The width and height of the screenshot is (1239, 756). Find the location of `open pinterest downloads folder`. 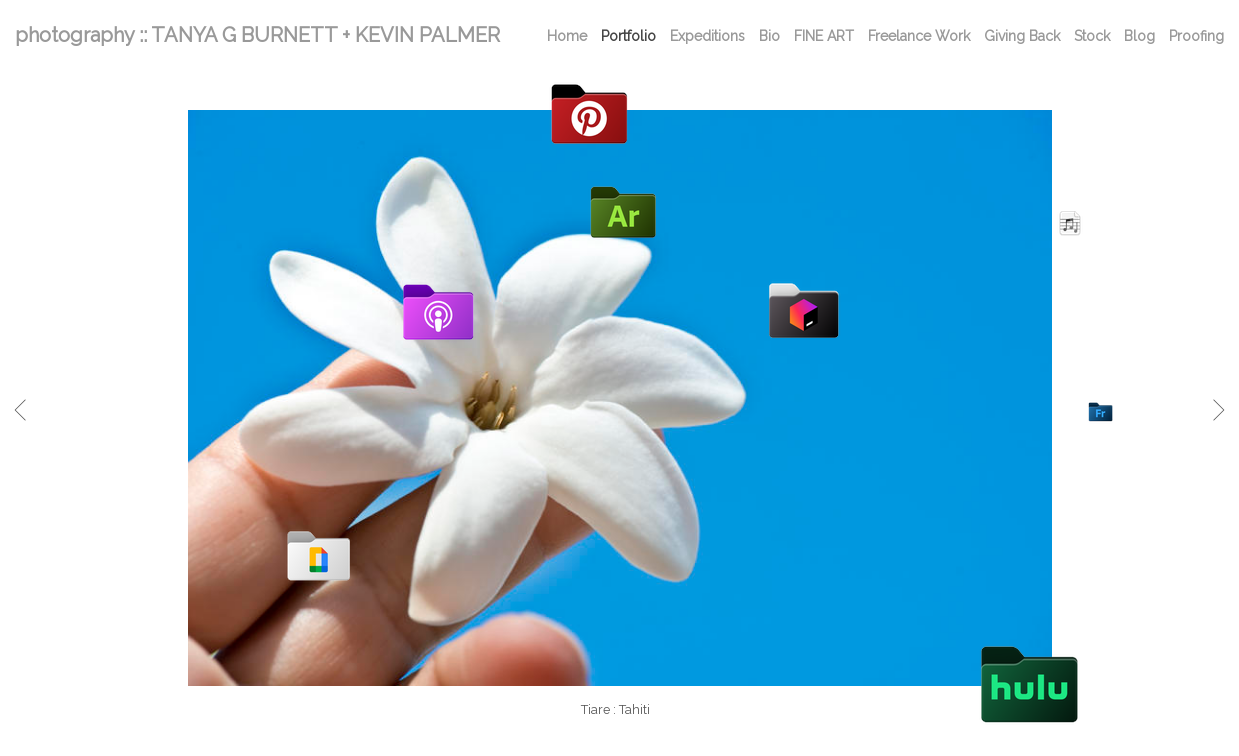

open pinterest downloads folder is located at coordinates (589, 116).